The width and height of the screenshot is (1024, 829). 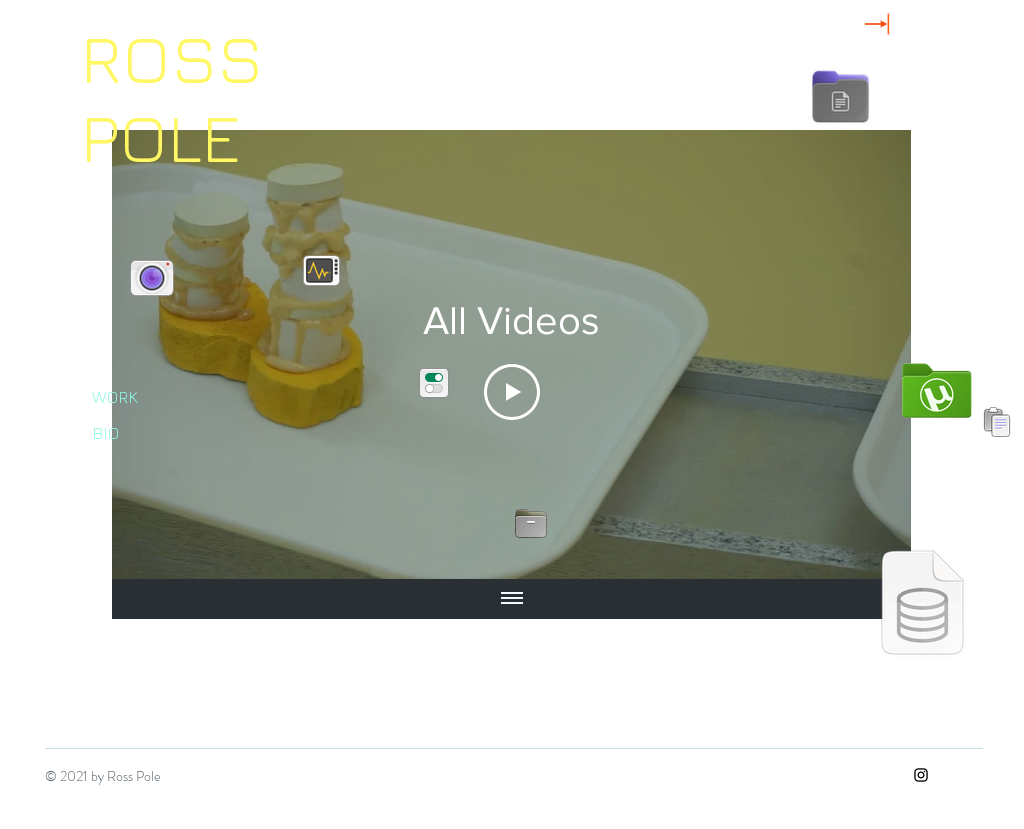 I want to click on open the file manager, so click(x=531, y=523).